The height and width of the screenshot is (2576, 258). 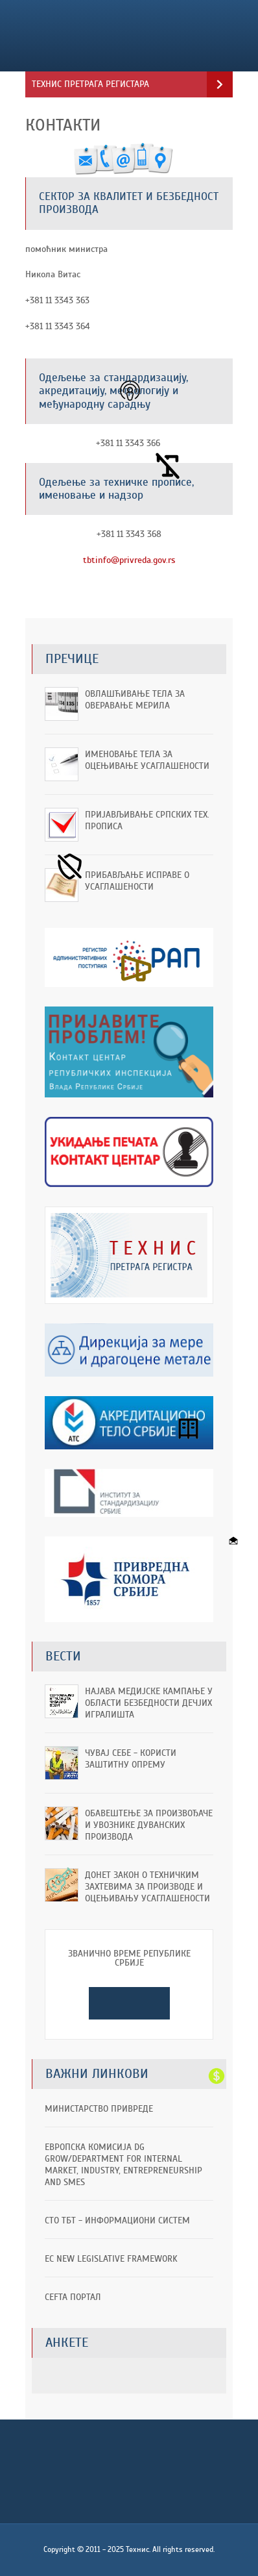 I want to click on view account balance or financial information, so click(x=217, y=2076).